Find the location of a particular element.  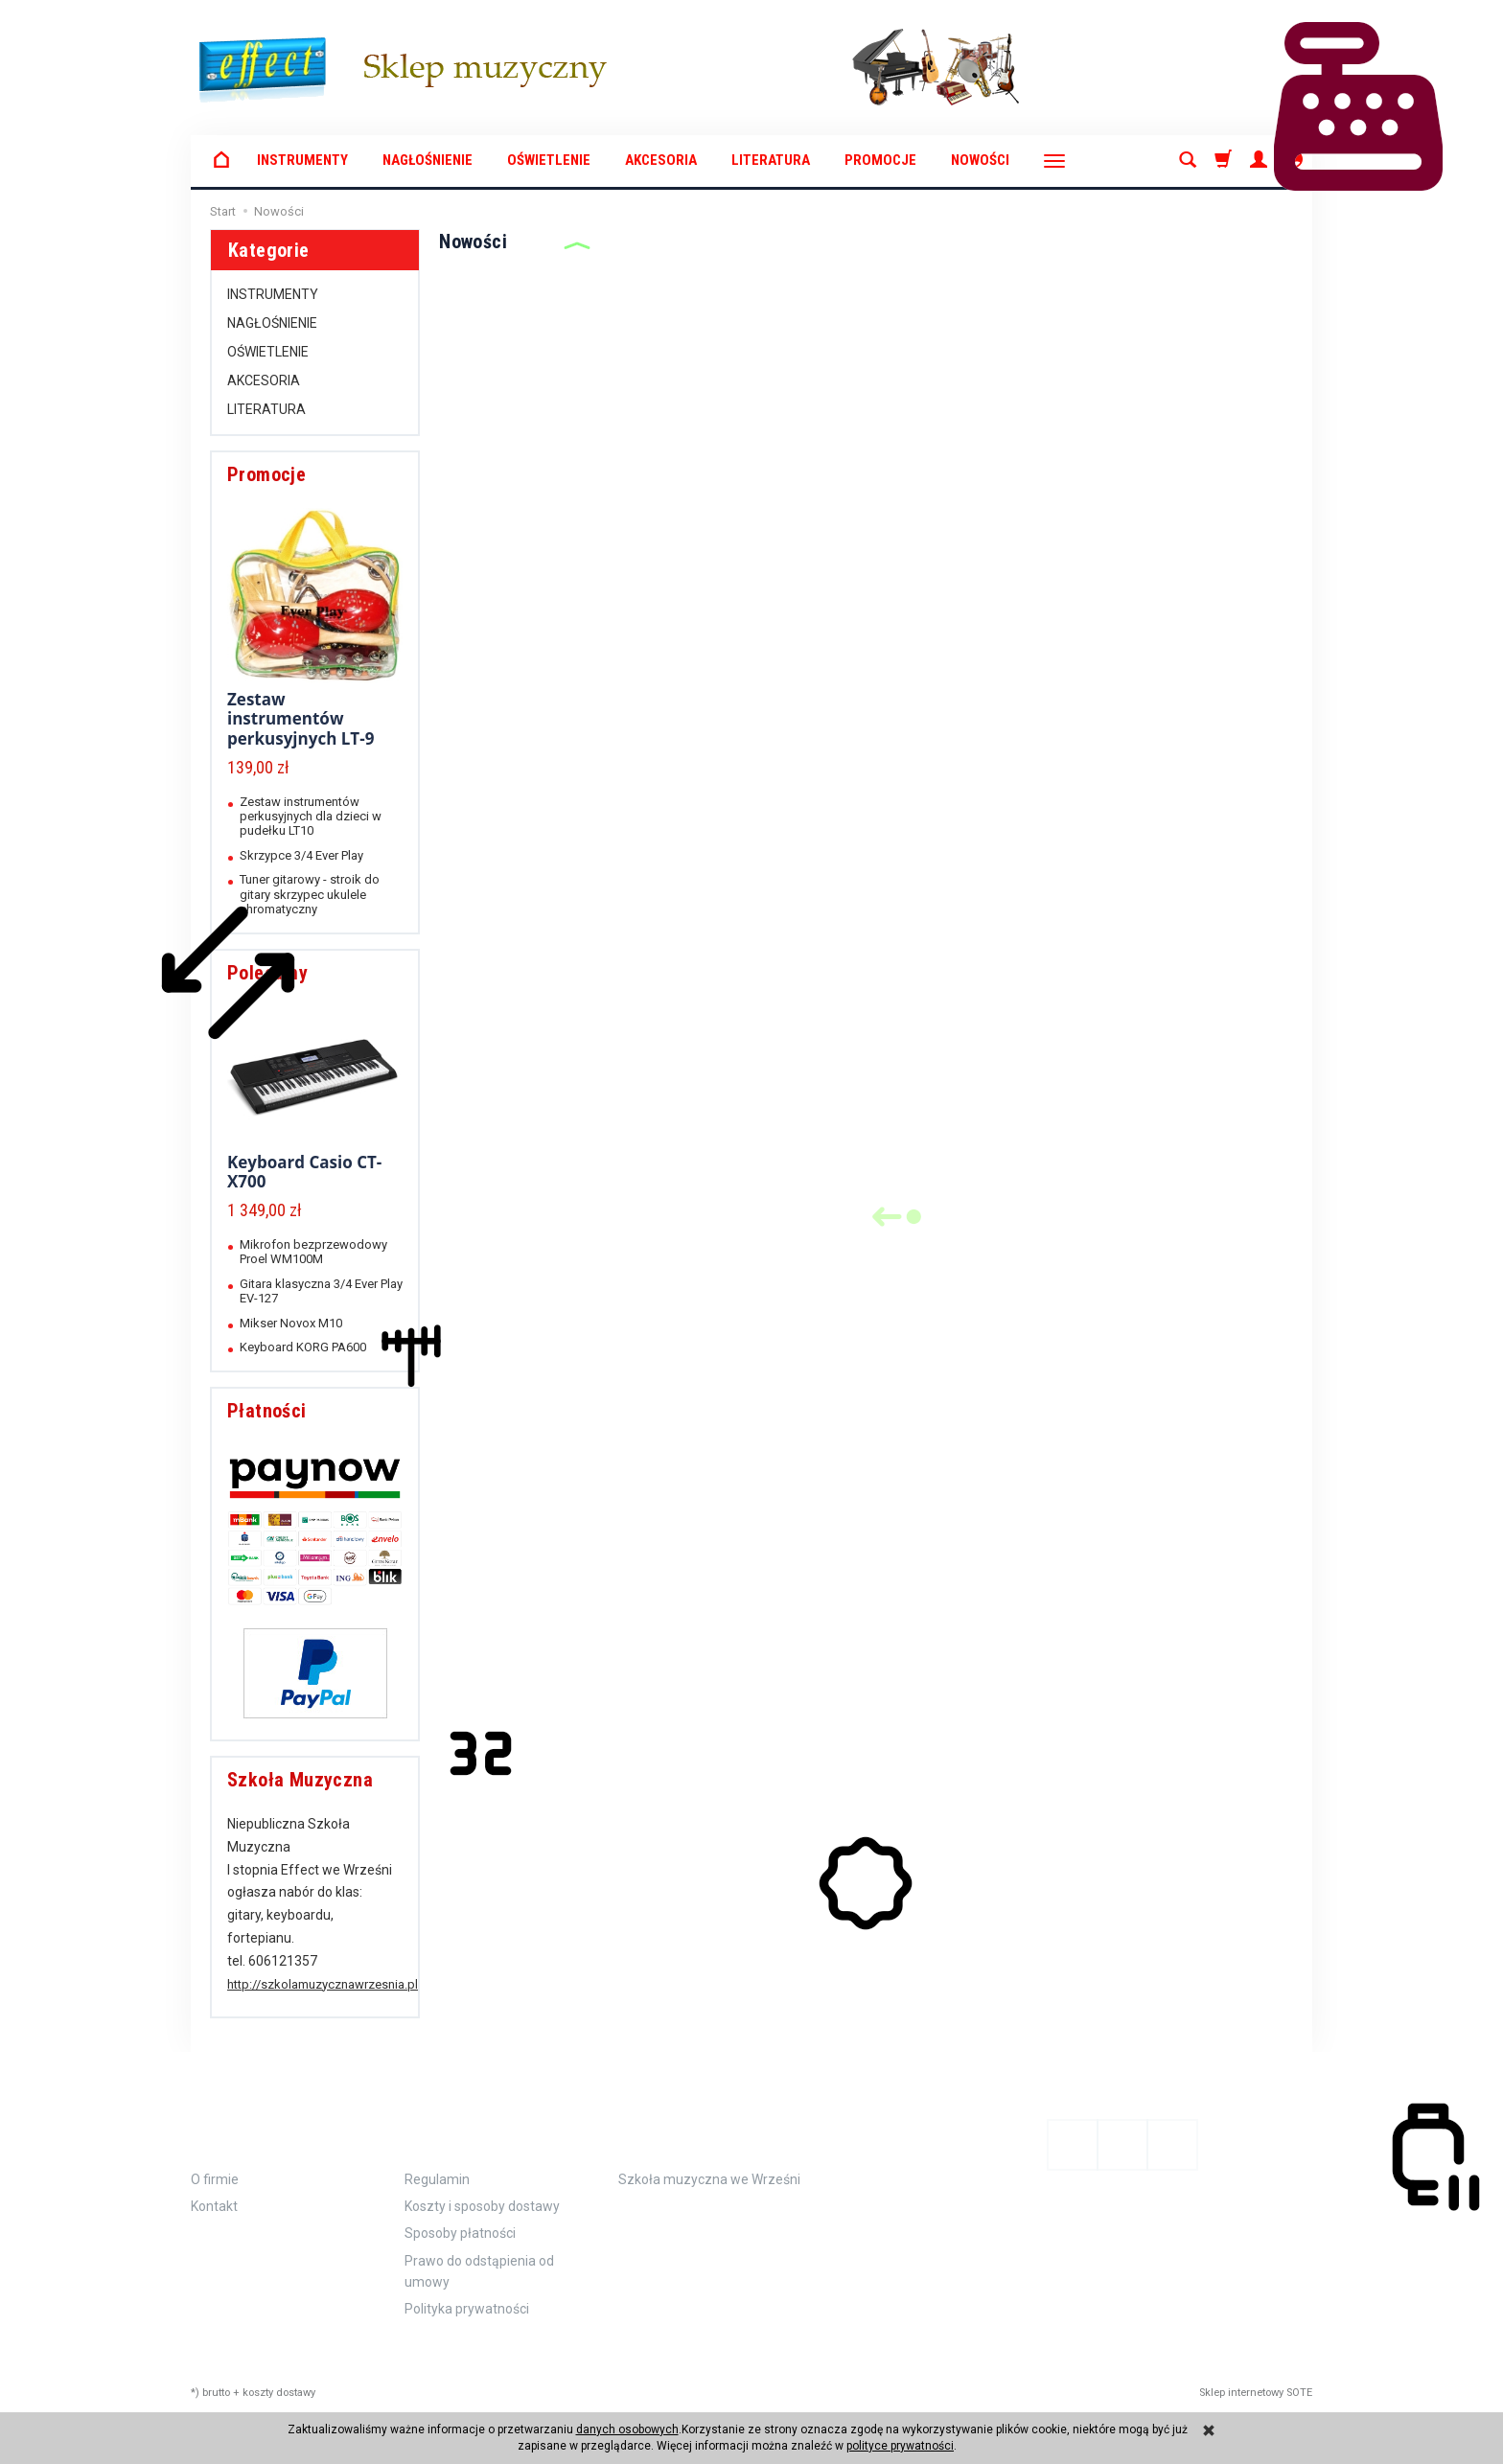

move selected item to the left is located at coordinates (896, 1216).